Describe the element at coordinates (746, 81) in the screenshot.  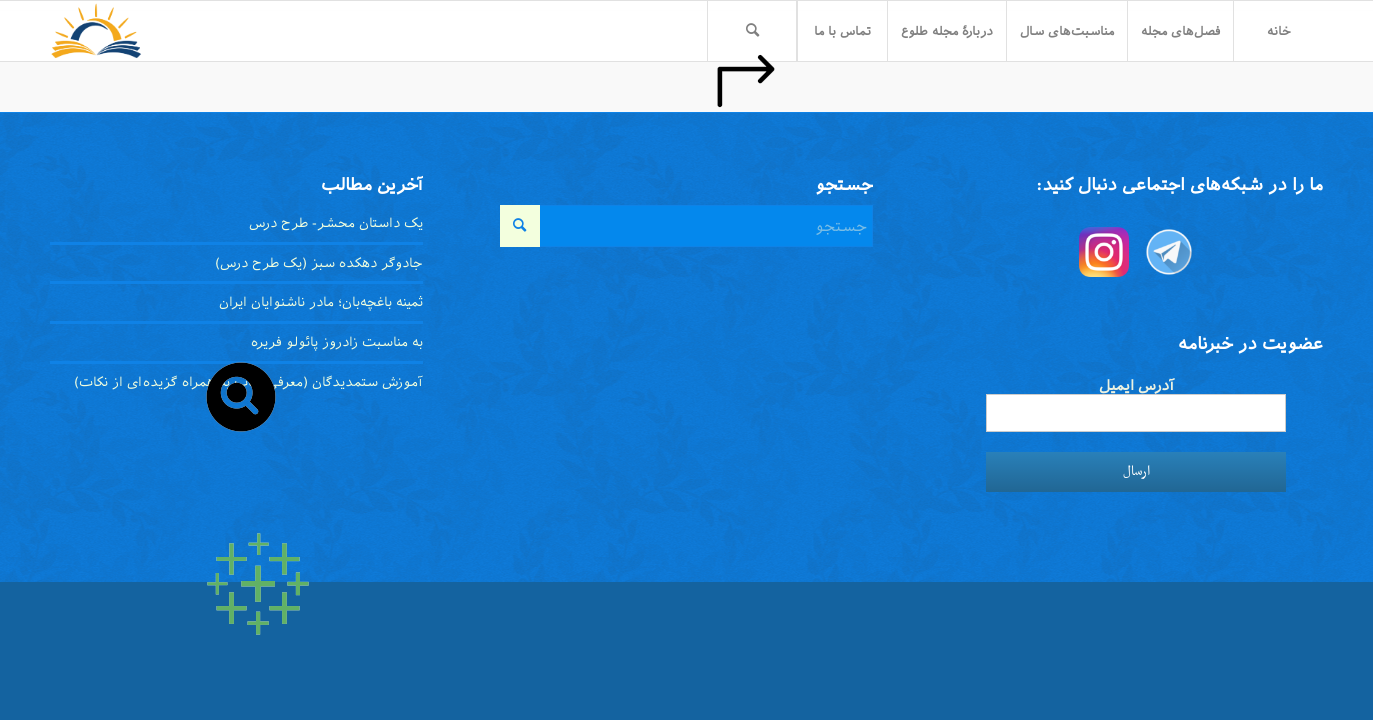
I see `redirect or forward content` at that location.